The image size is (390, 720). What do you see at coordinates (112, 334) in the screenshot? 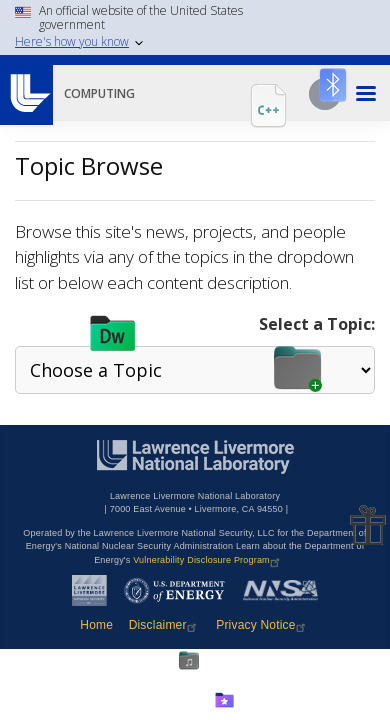
I see `folder containing Adobe Dreamweaver project files` at bounding box center [112, 334].